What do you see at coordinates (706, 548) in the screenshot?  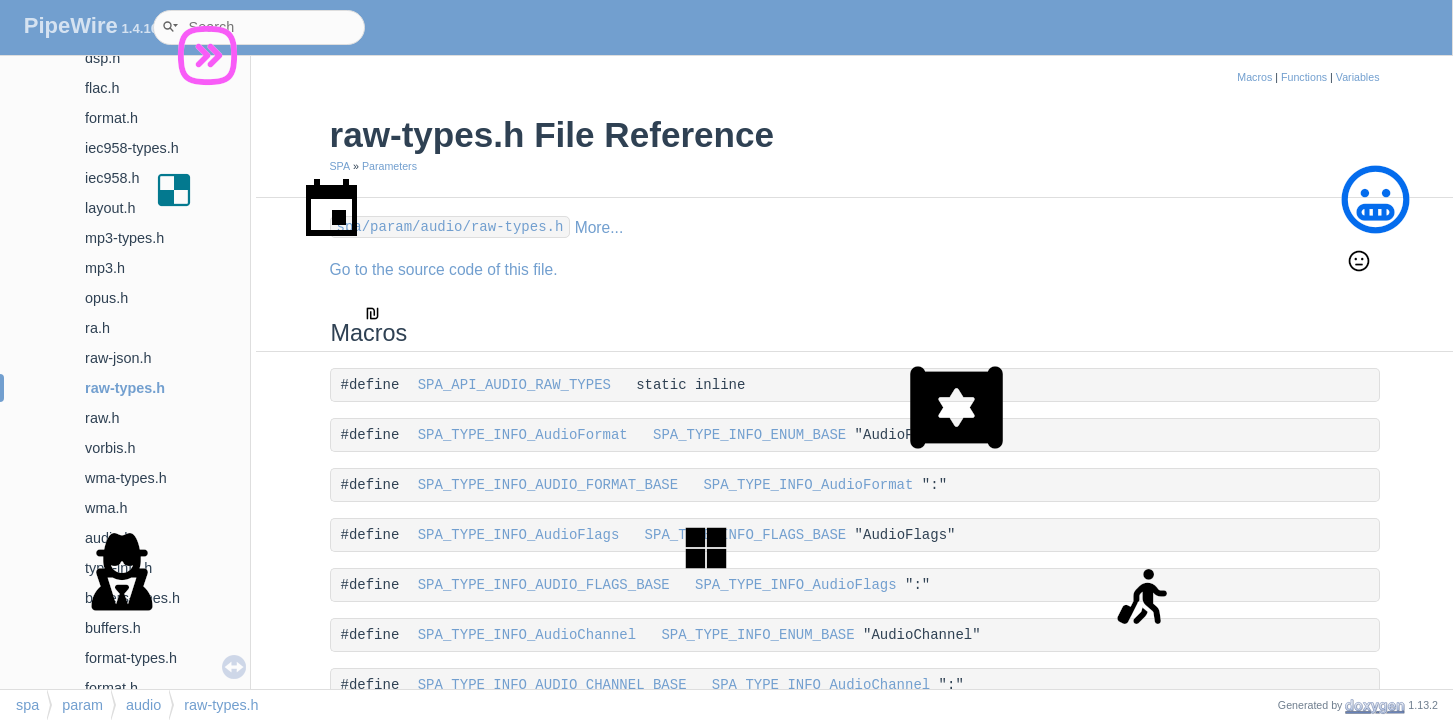 I see `microsoft brand logo` at bounding box center [706, 548].